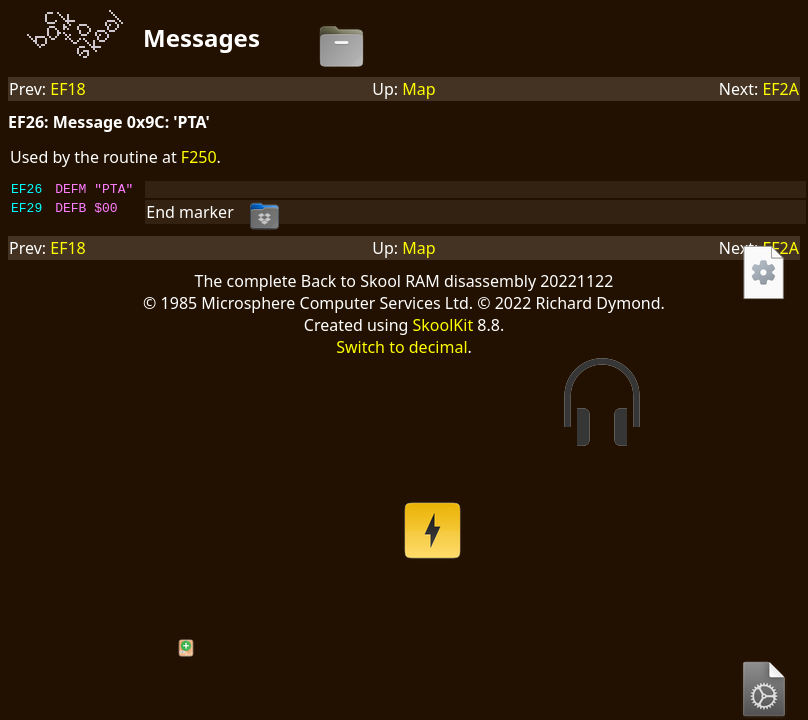  I want to click on open the files application, so click(341, 46).